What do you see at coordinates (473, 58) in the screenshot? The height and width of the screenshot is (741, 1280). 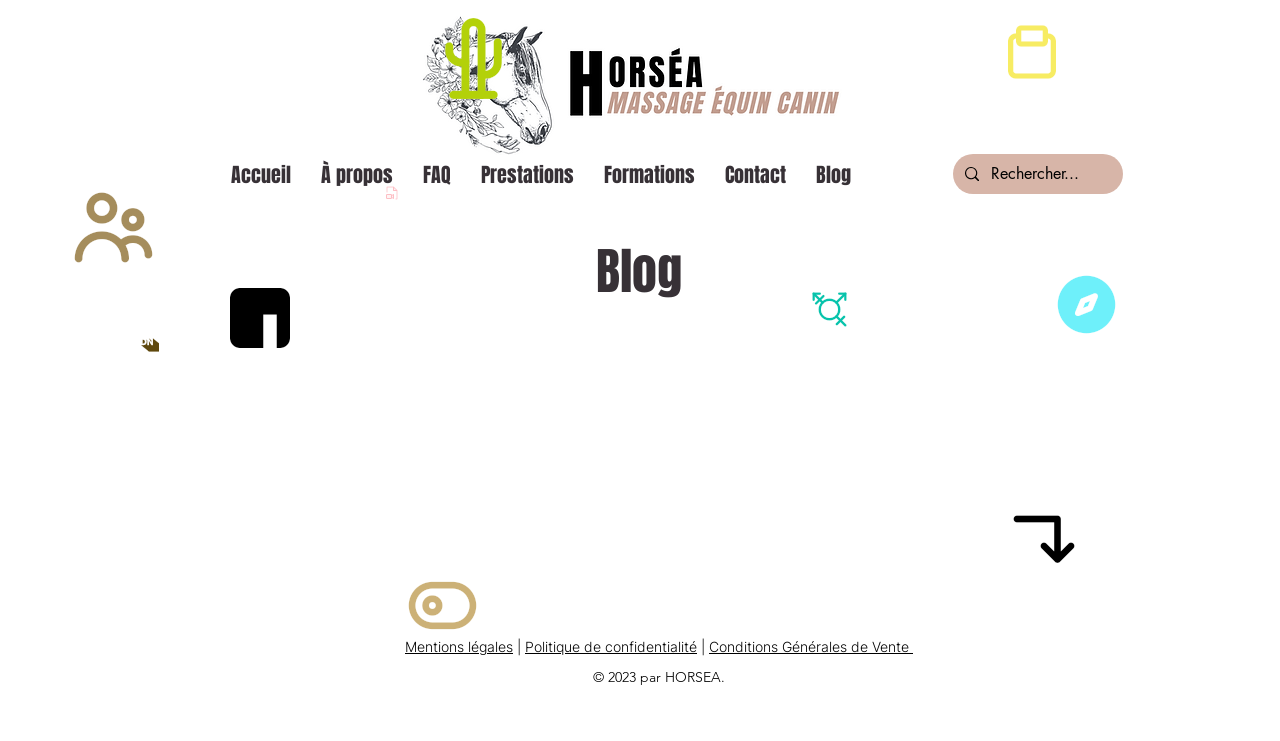 I see `indicates desert or arid climate setting` at bounding box center [473, 58].